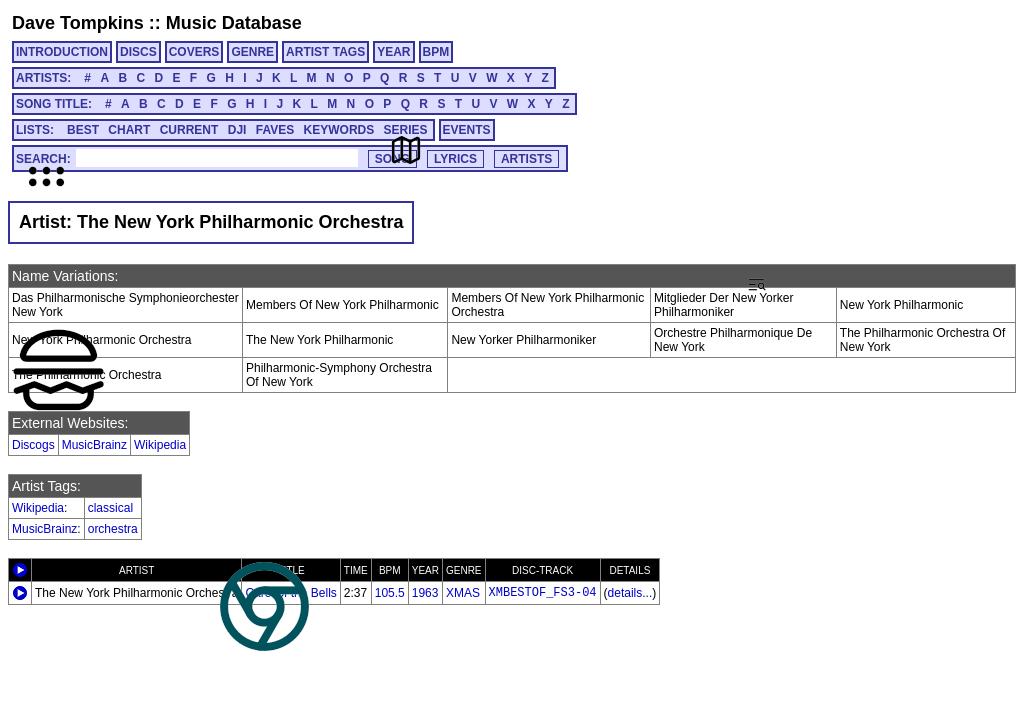  What do you see at coordinates (46, 176) in the screenshot?
I see `drag to reorder or rearrange items` at bounding box center [46, 176].